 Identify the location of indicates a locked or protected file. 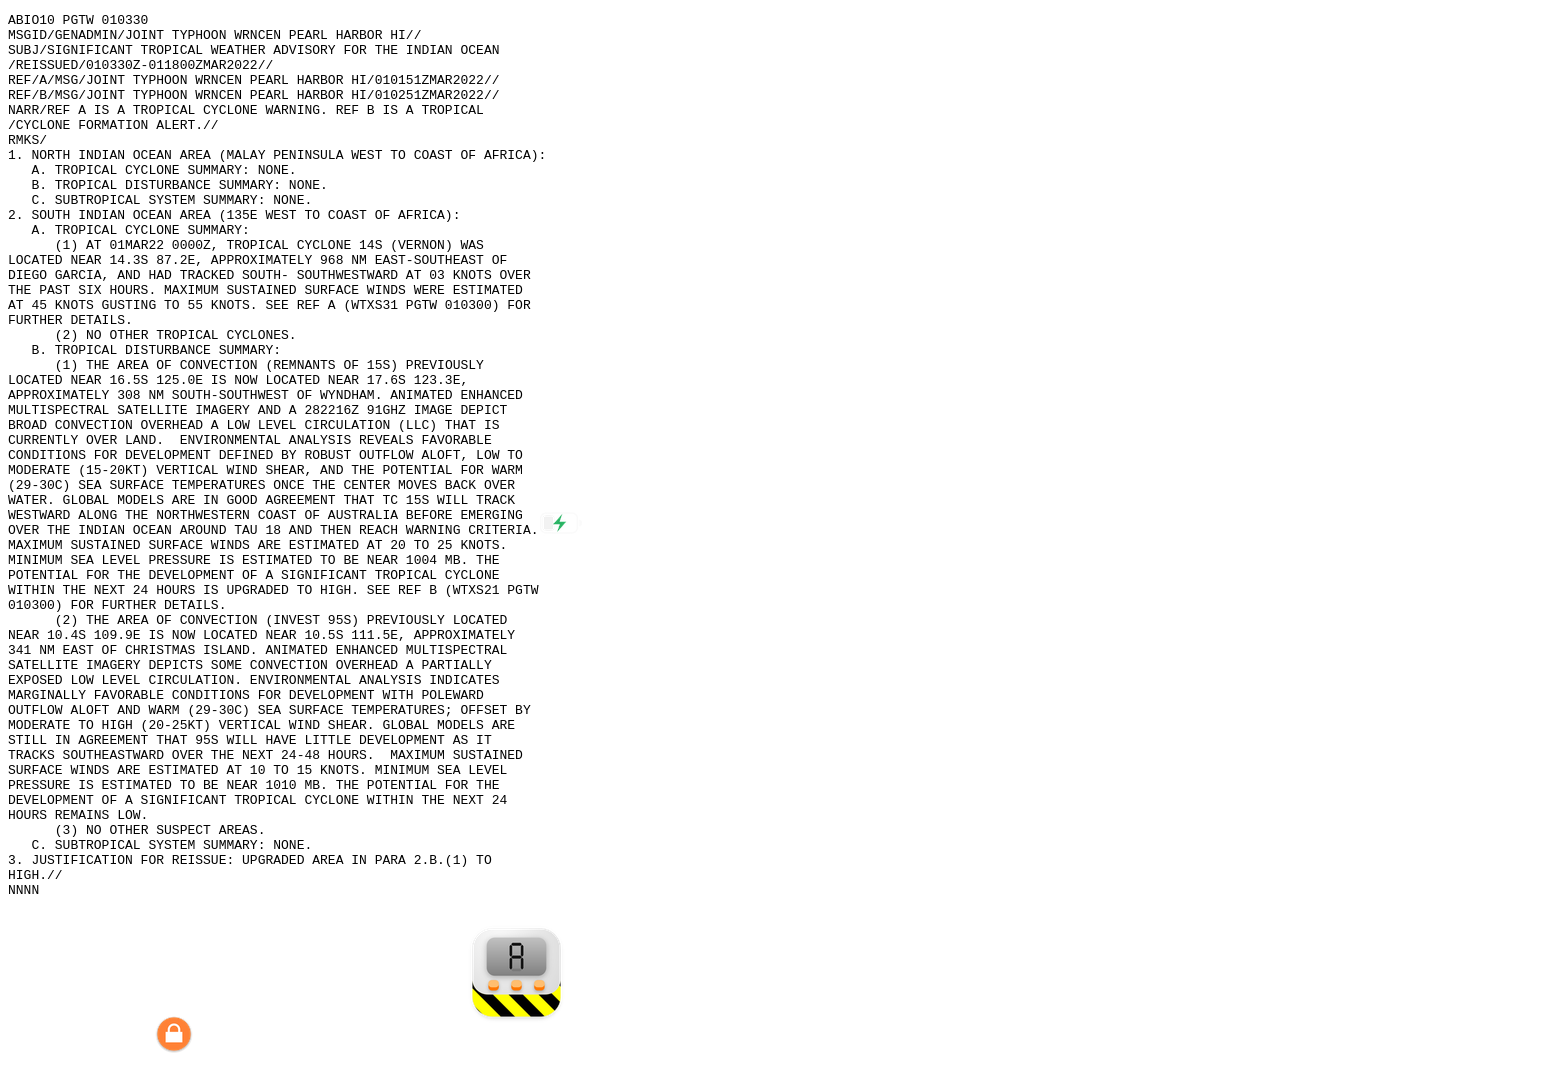
(174, 1034).